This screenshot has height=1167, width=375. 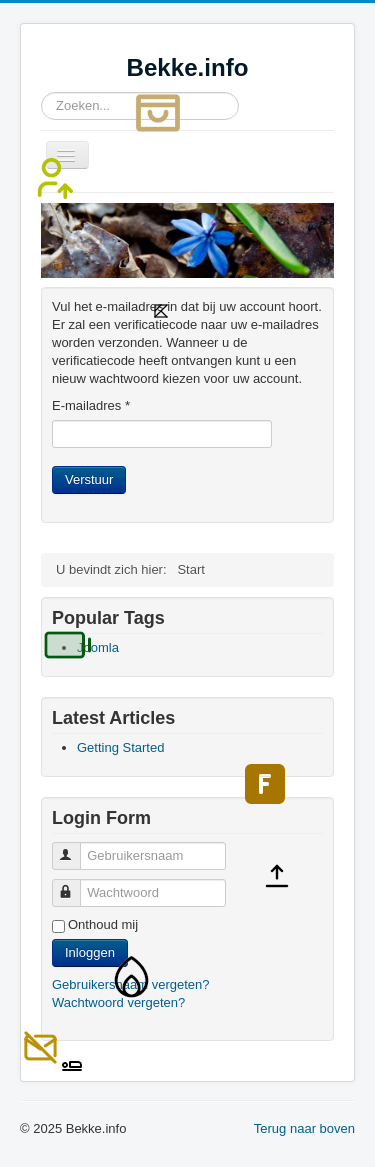 What do you see at coordinates (40, 1047) in the screenshot?
I see `email notifications disabled` at bounding box center [40, 1047].